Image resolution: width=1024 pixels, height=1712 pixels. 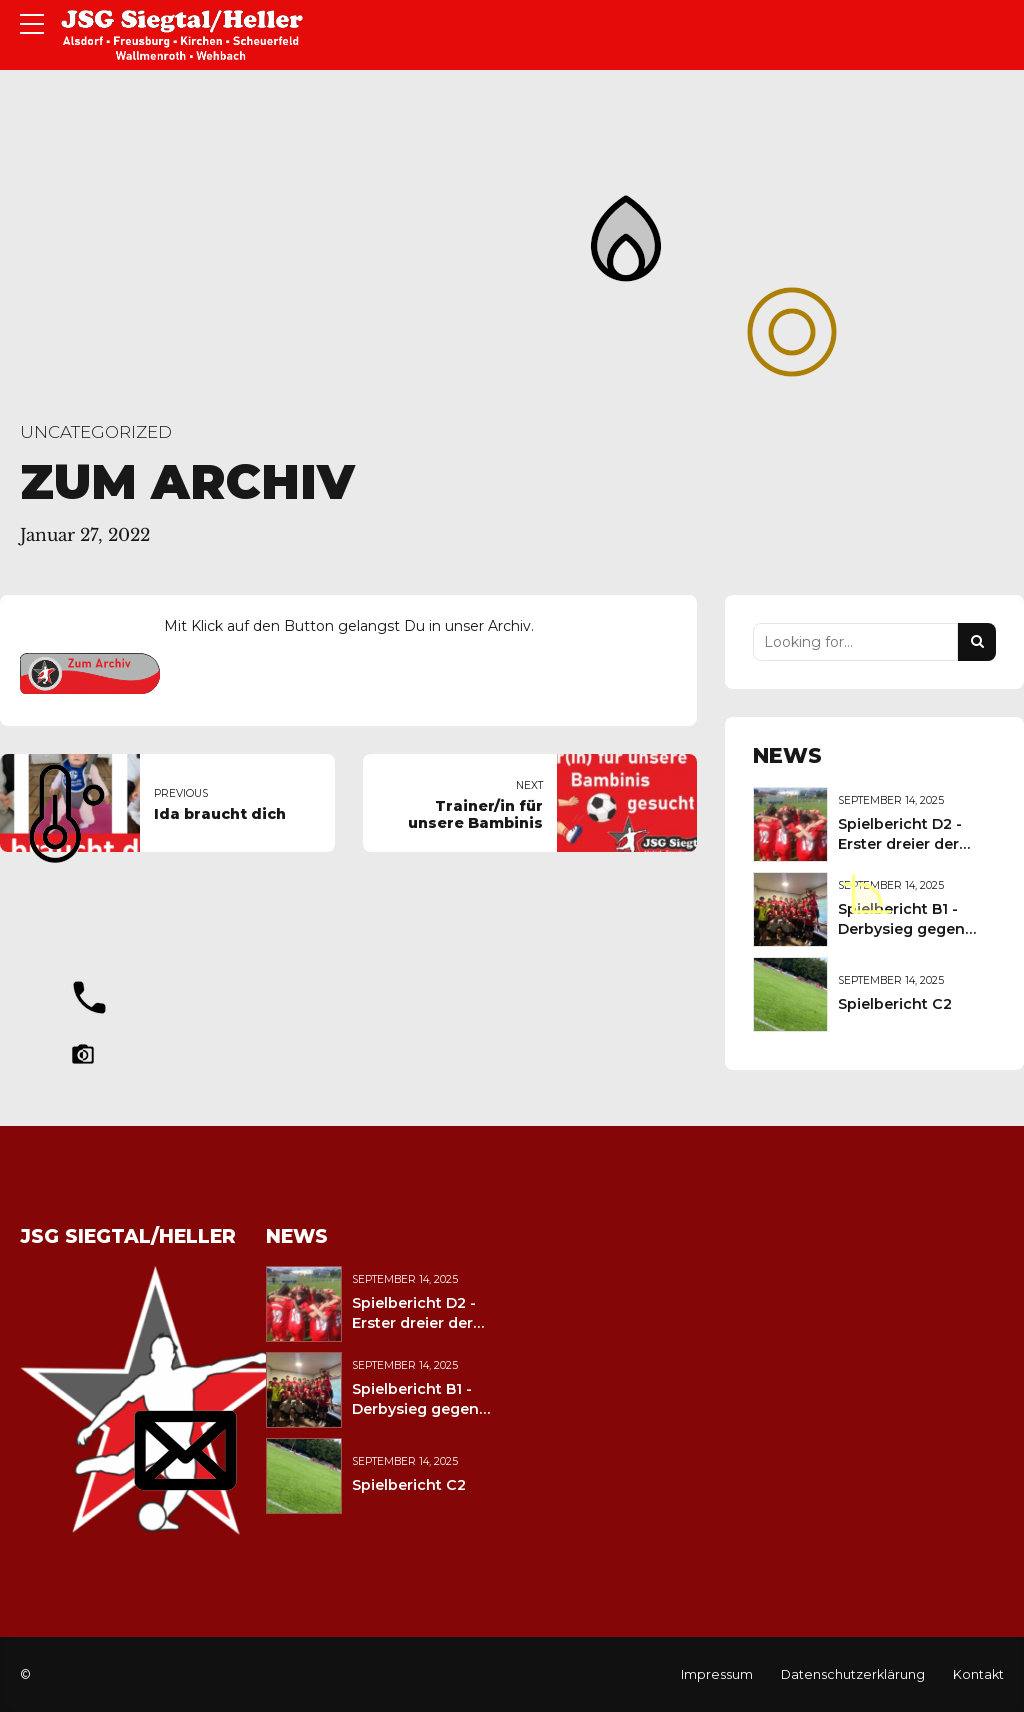 What do you see at coordinates (626, 240) in the screenshot?
I see `indicates trending or popular content` at bounding box center [626, 240].